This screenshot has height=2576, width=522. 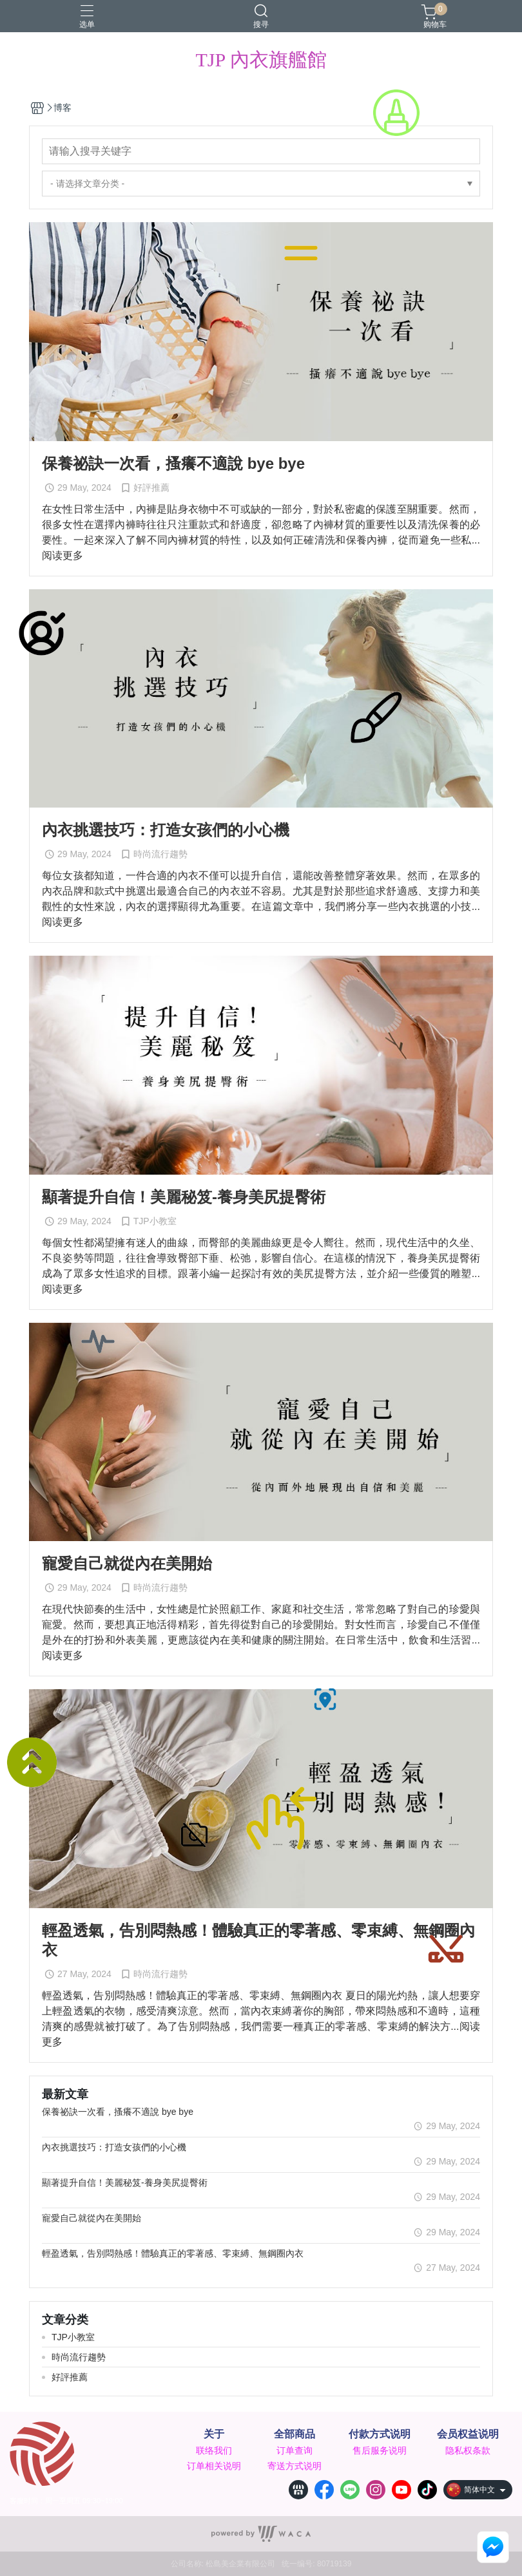 What do you see at coordinates (376, 717) in the screenshot?
I see `customize appearance or theme settings` at bounding box center [376, 717].